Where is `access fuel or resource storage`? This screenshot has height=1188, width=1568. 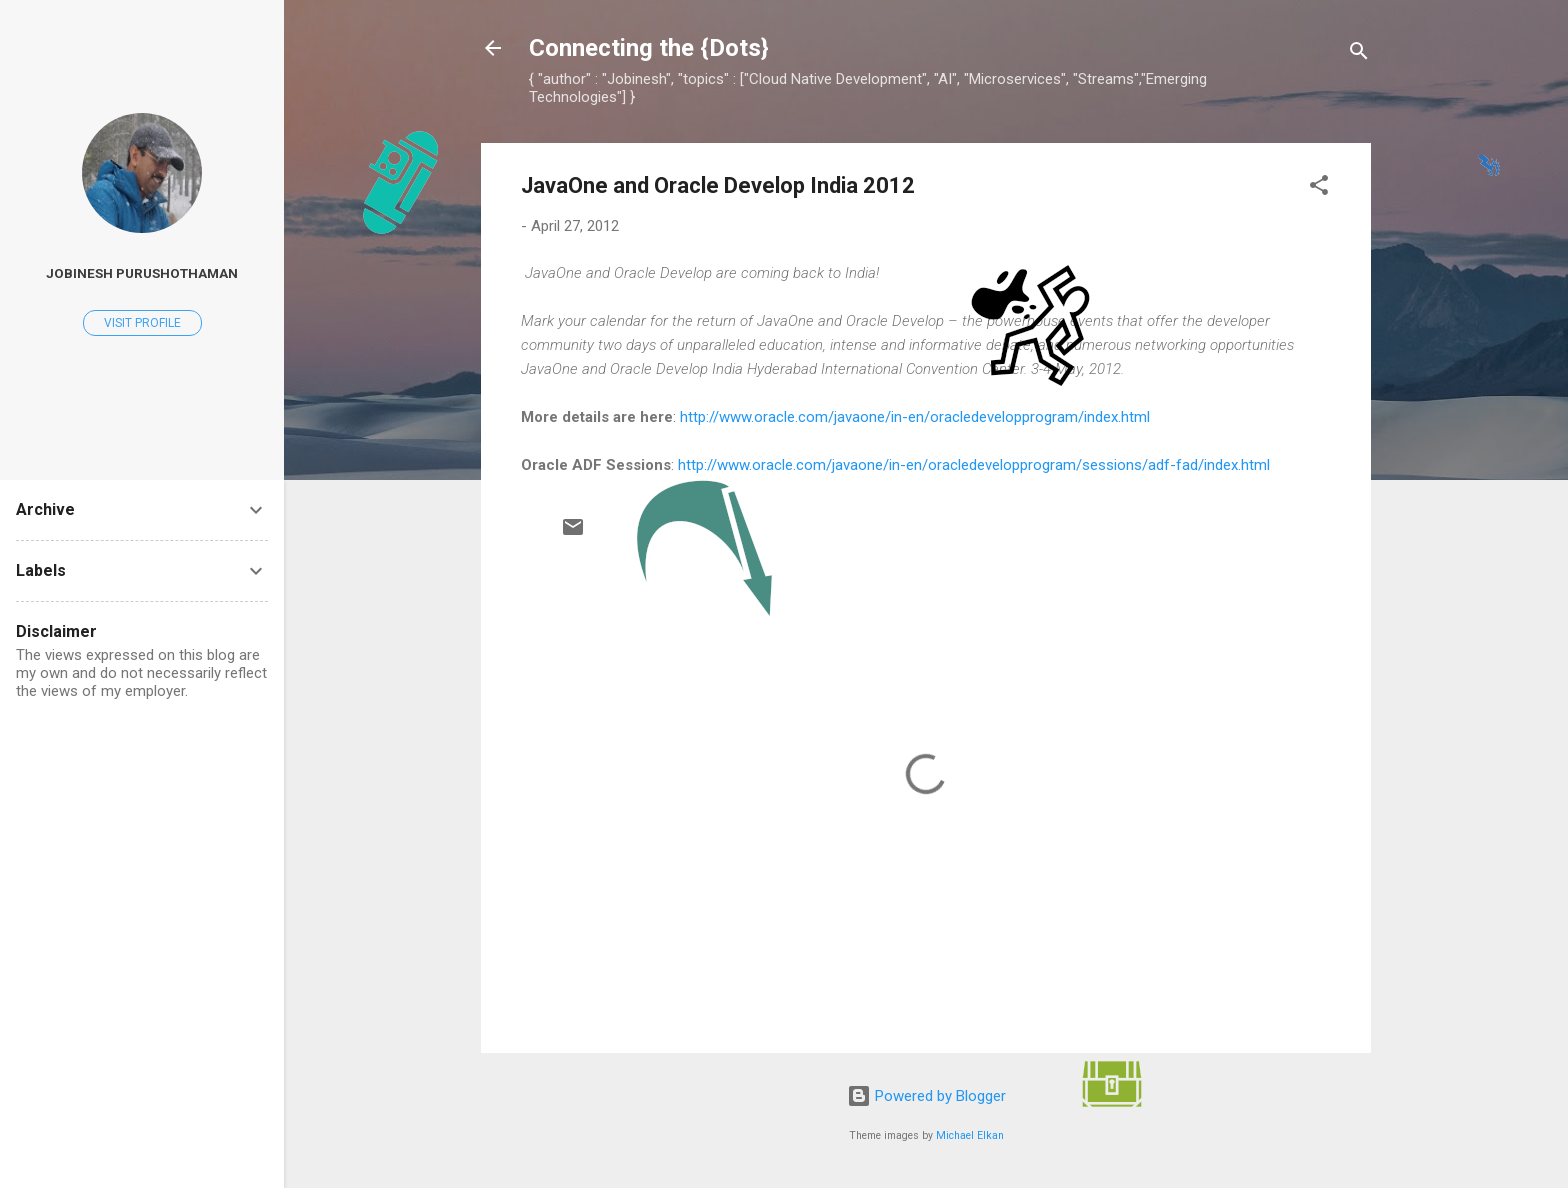
access fuel or resource storage is located at coordinates (402, 182).